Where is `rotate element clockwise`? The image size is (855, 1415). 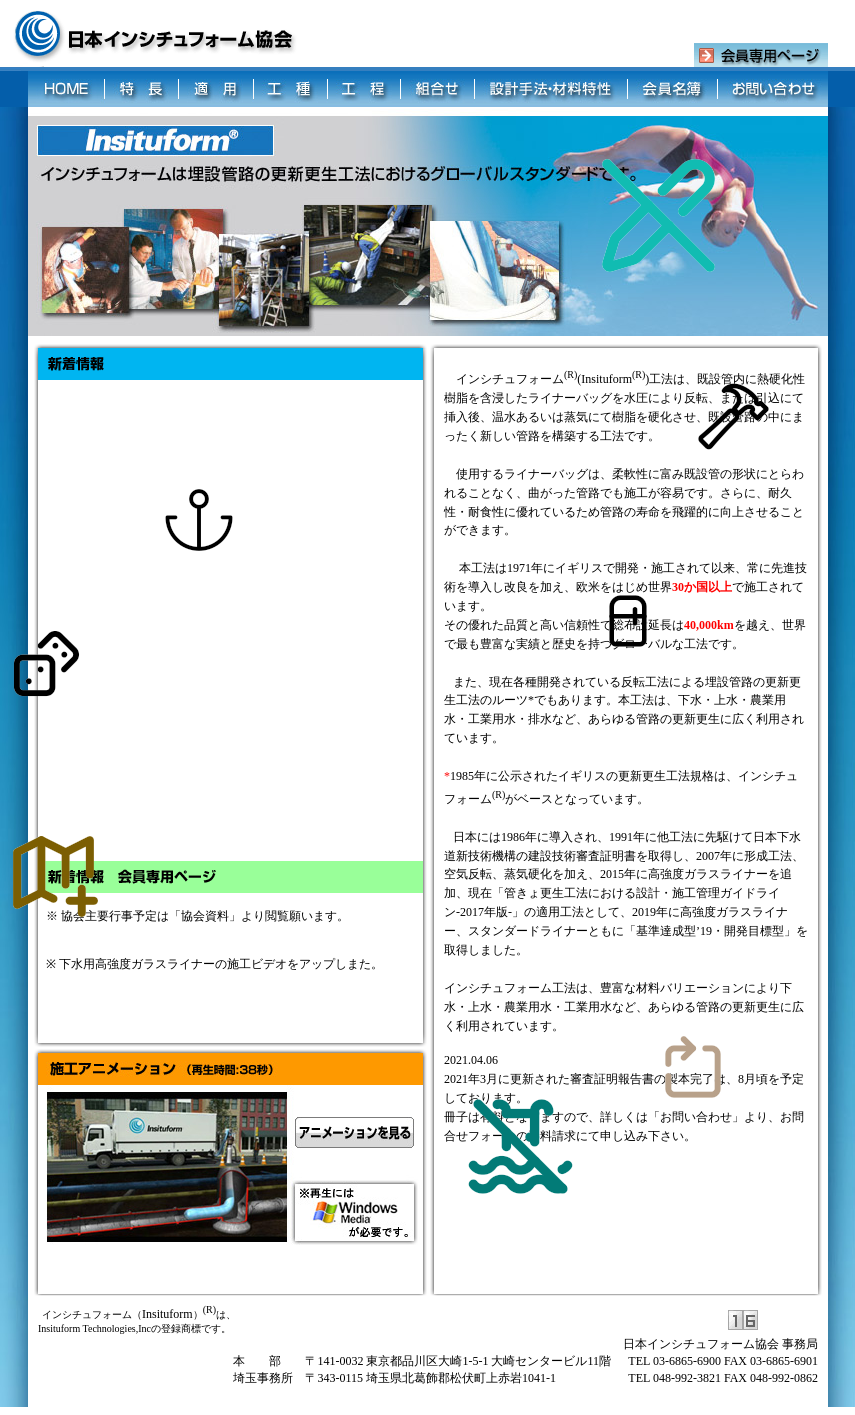
rotate element clockwise is located at coordinates (693, 1070).